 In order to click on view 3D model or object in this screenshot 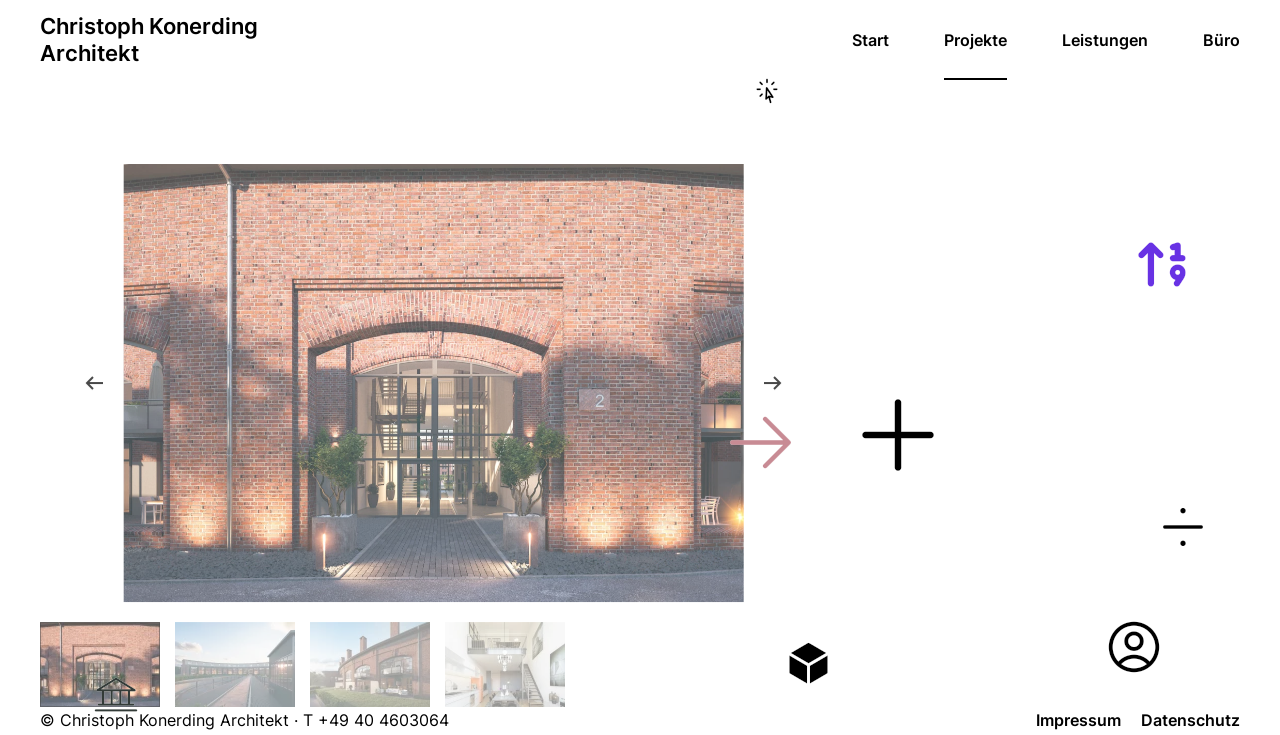, I will do `click(808, 663)`.